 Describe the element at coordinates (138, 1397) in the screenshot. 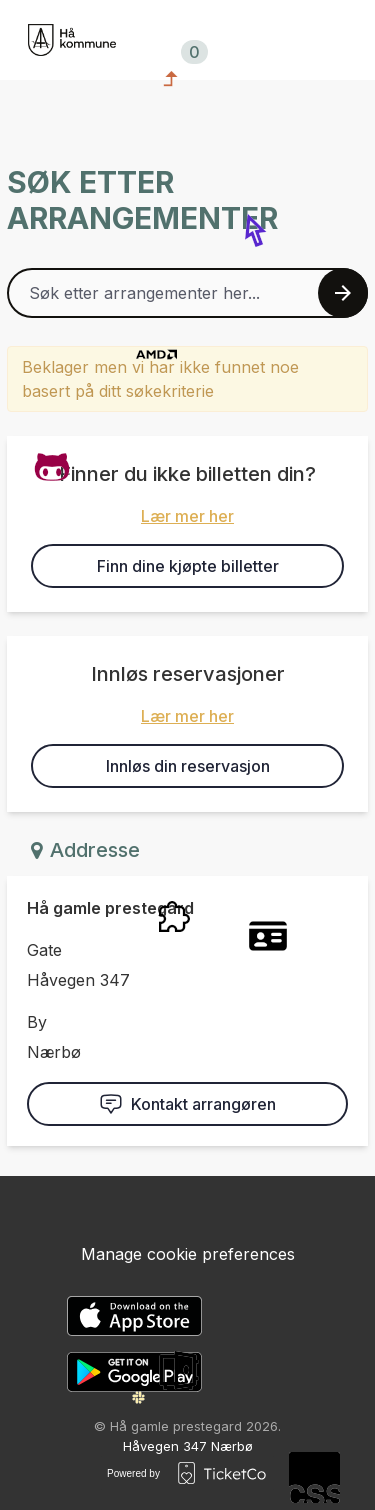

I see `open slack workspace` at that location.